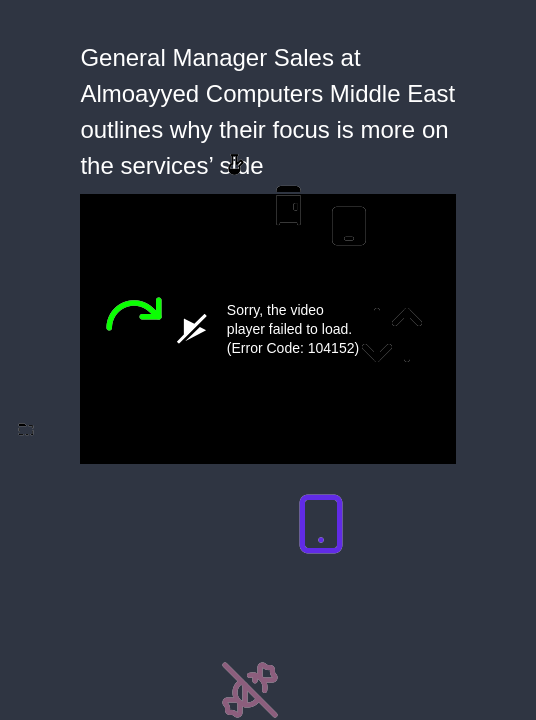  What do you see at coordinates (288, 205) in the screenshot?
I see `locate nearby portable restrooms` at bounding box center [288, 205].